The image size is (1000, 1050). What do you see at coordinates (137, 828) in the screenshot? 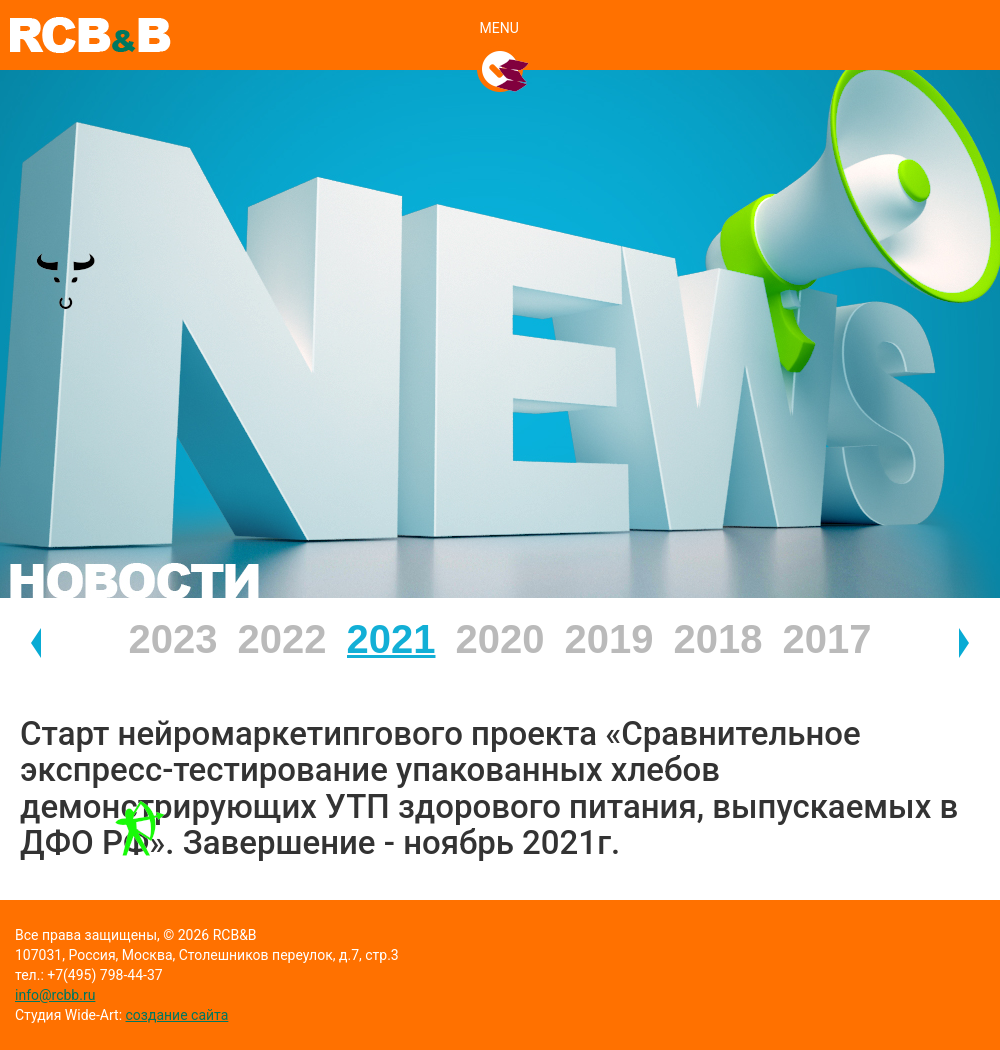
I see `select archer class or character` at bounding box center [137, 828].